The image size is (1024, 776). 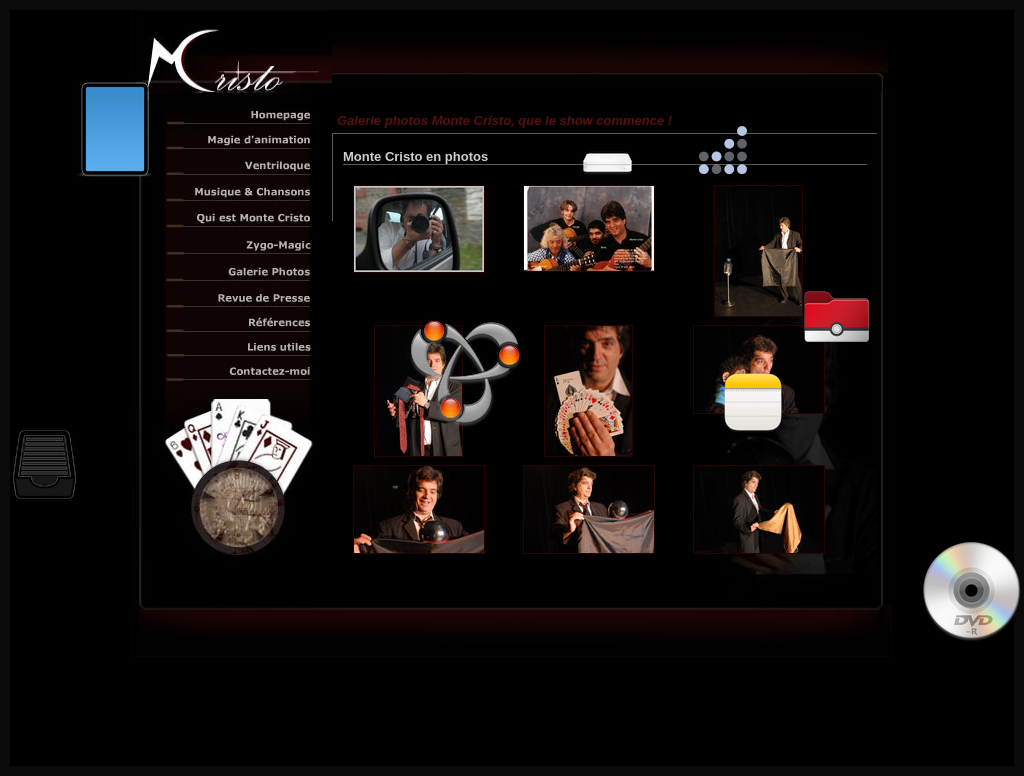 What do you see at coordinates (724, 148) in the screenshot?
I see `launch four-in-a-row game` at bounding box center [724, 148].